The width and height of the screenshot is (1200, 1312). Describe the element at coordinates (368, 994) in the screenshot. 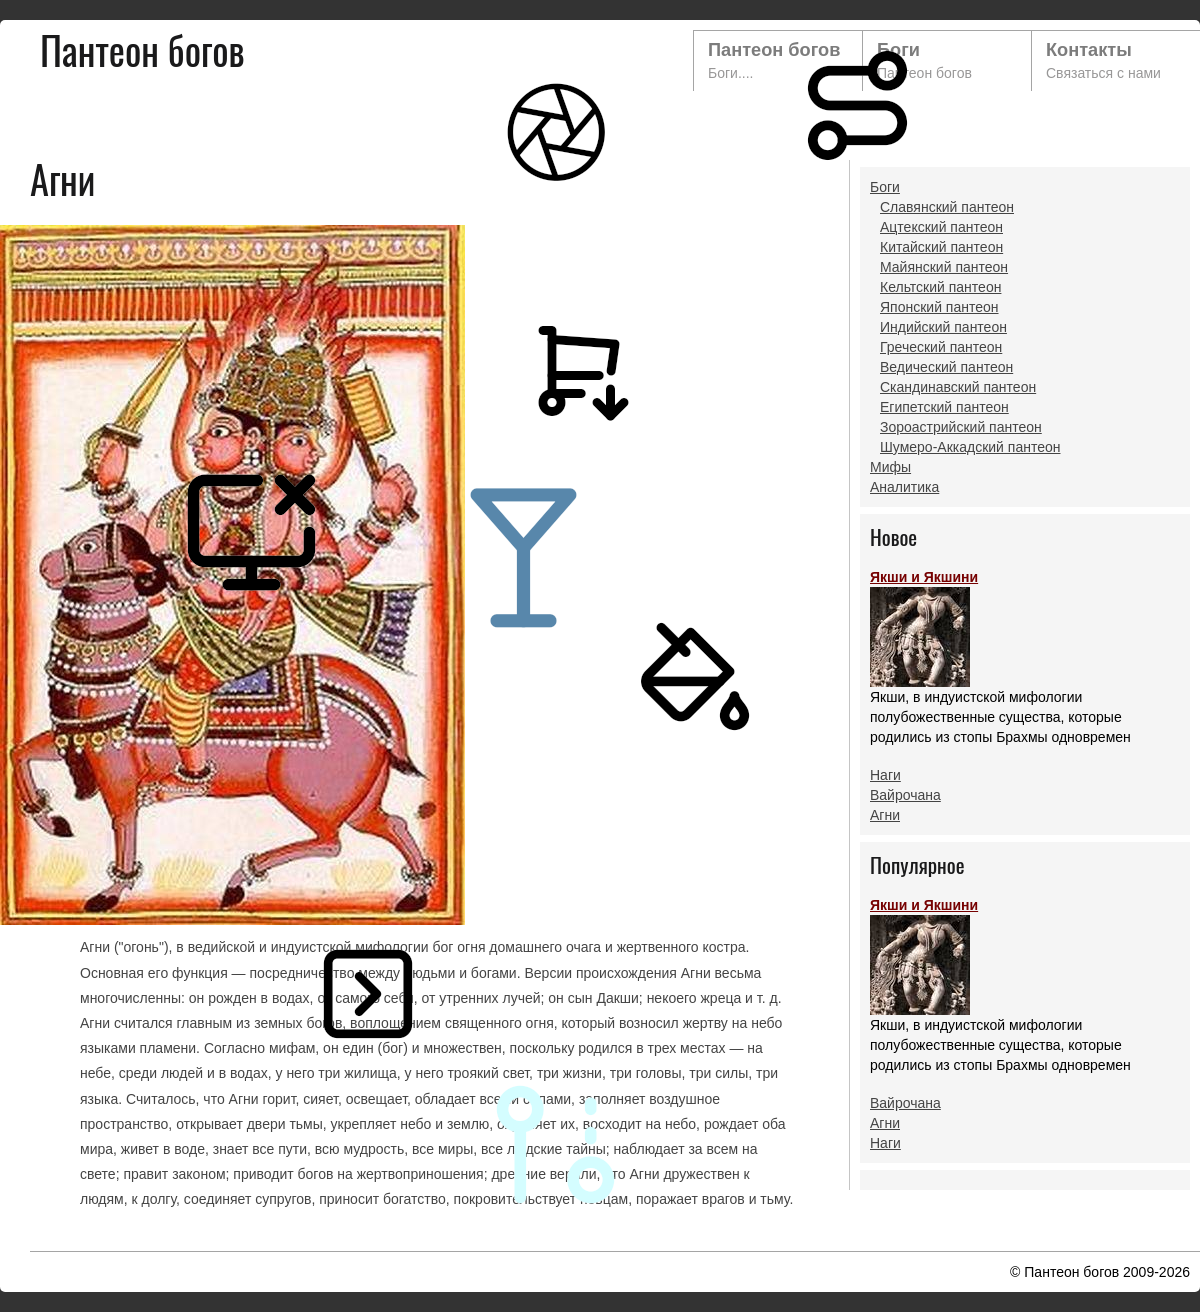

I see `navigate to the next item or page` at that location.